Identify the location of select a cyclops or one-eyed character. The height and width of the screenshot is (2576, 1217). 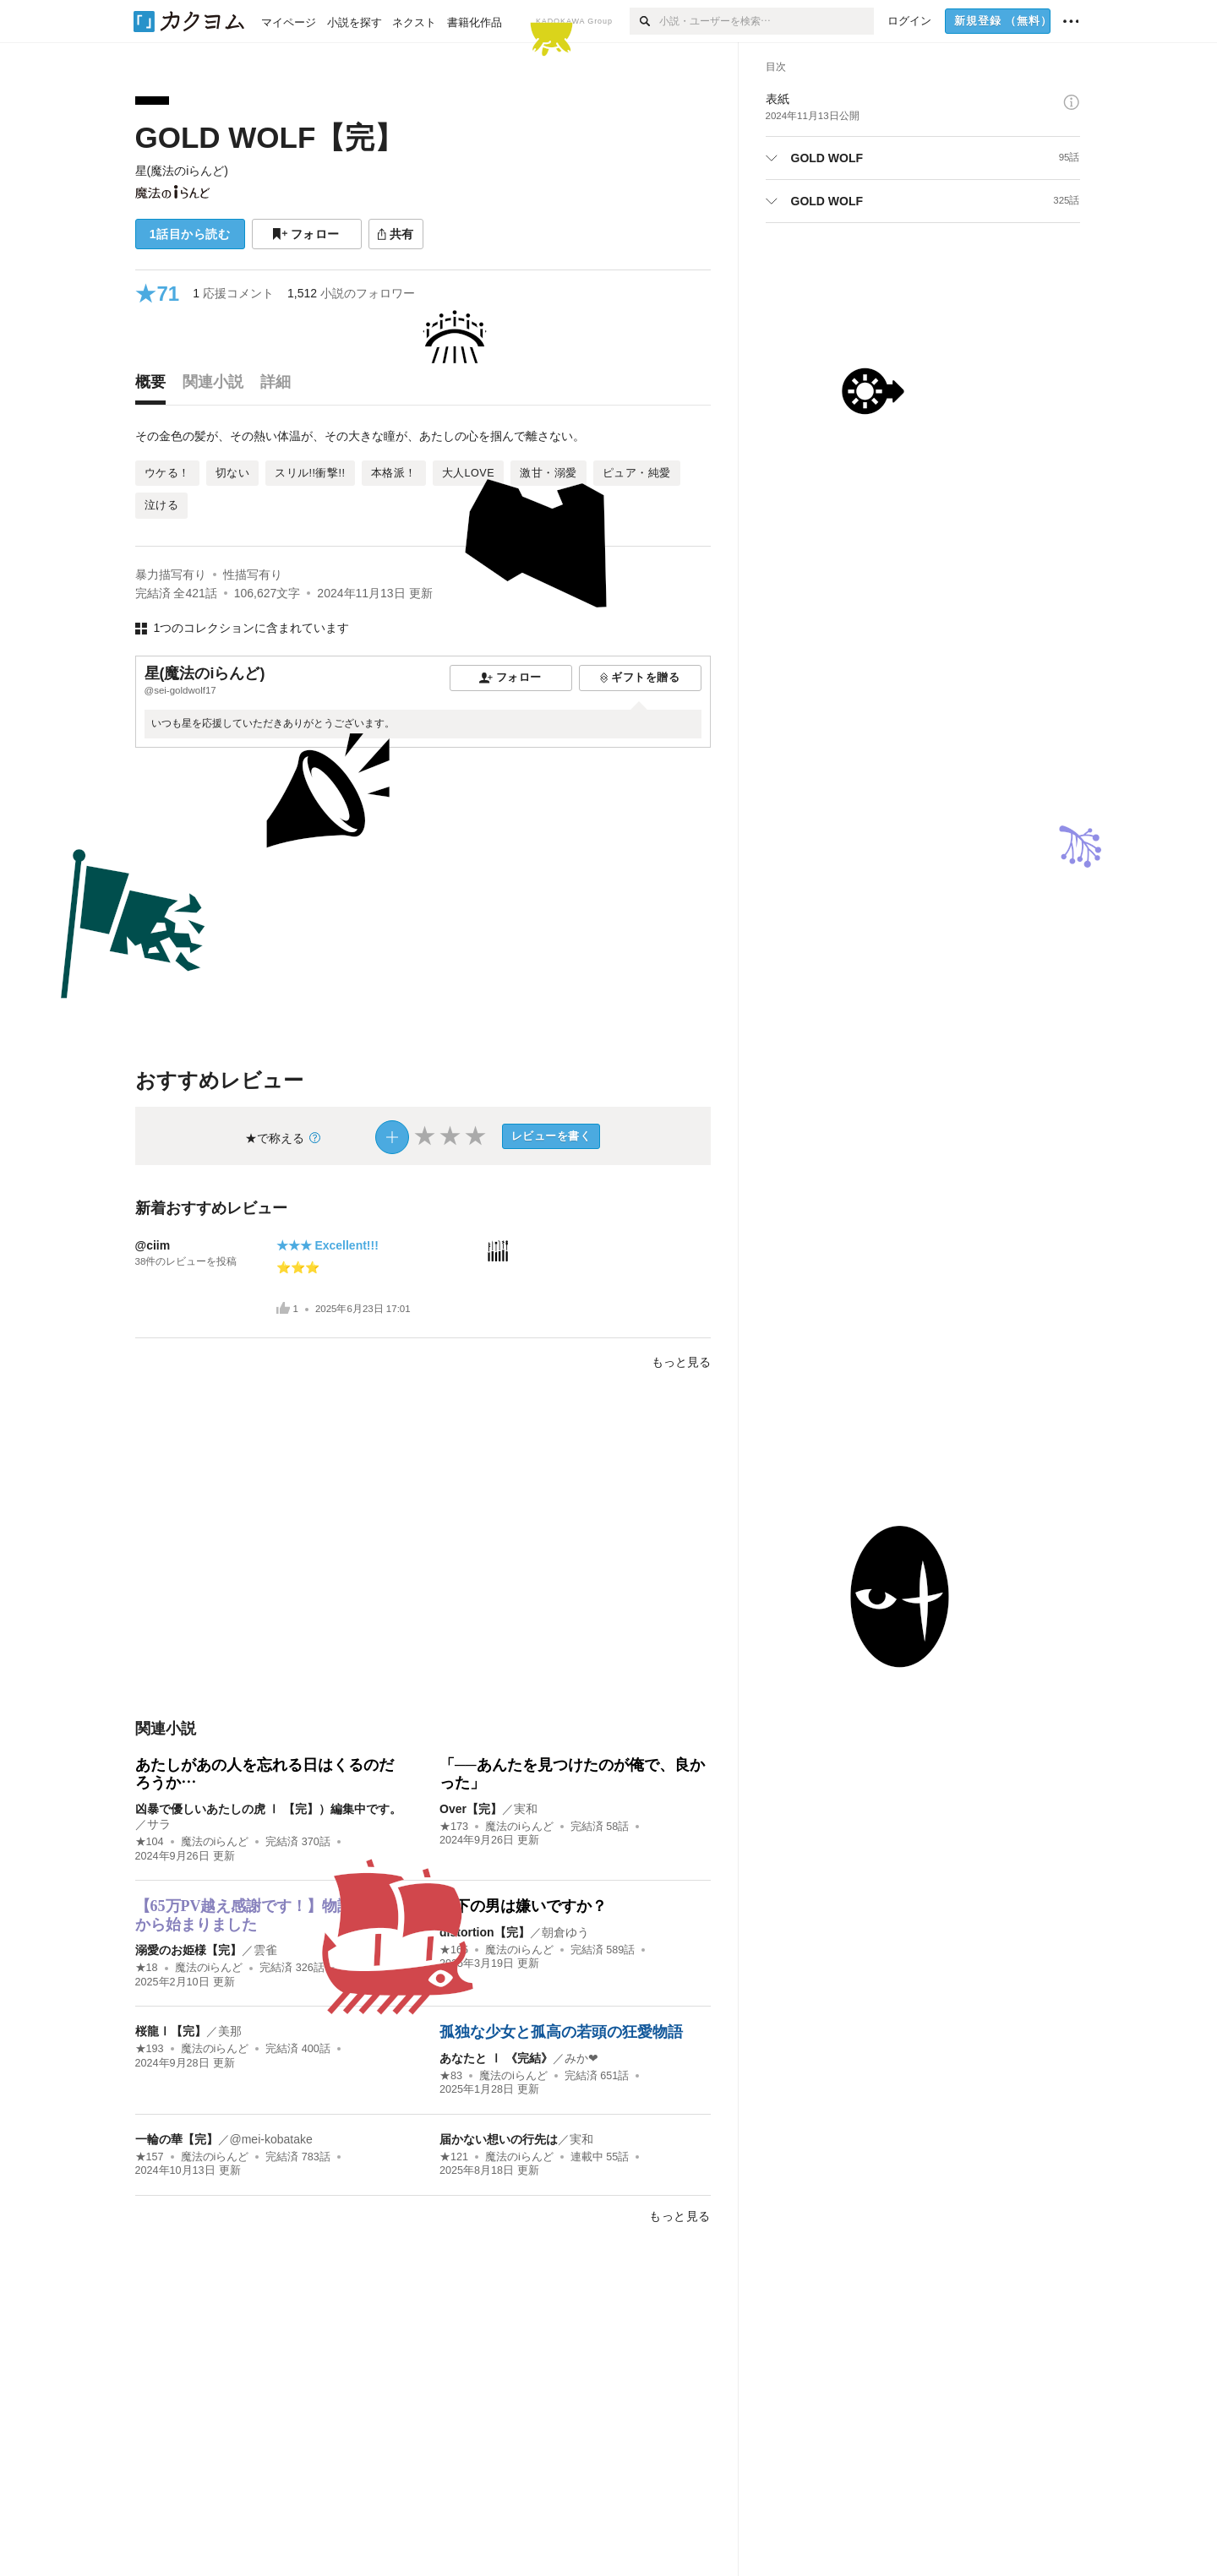
(899, 1595).